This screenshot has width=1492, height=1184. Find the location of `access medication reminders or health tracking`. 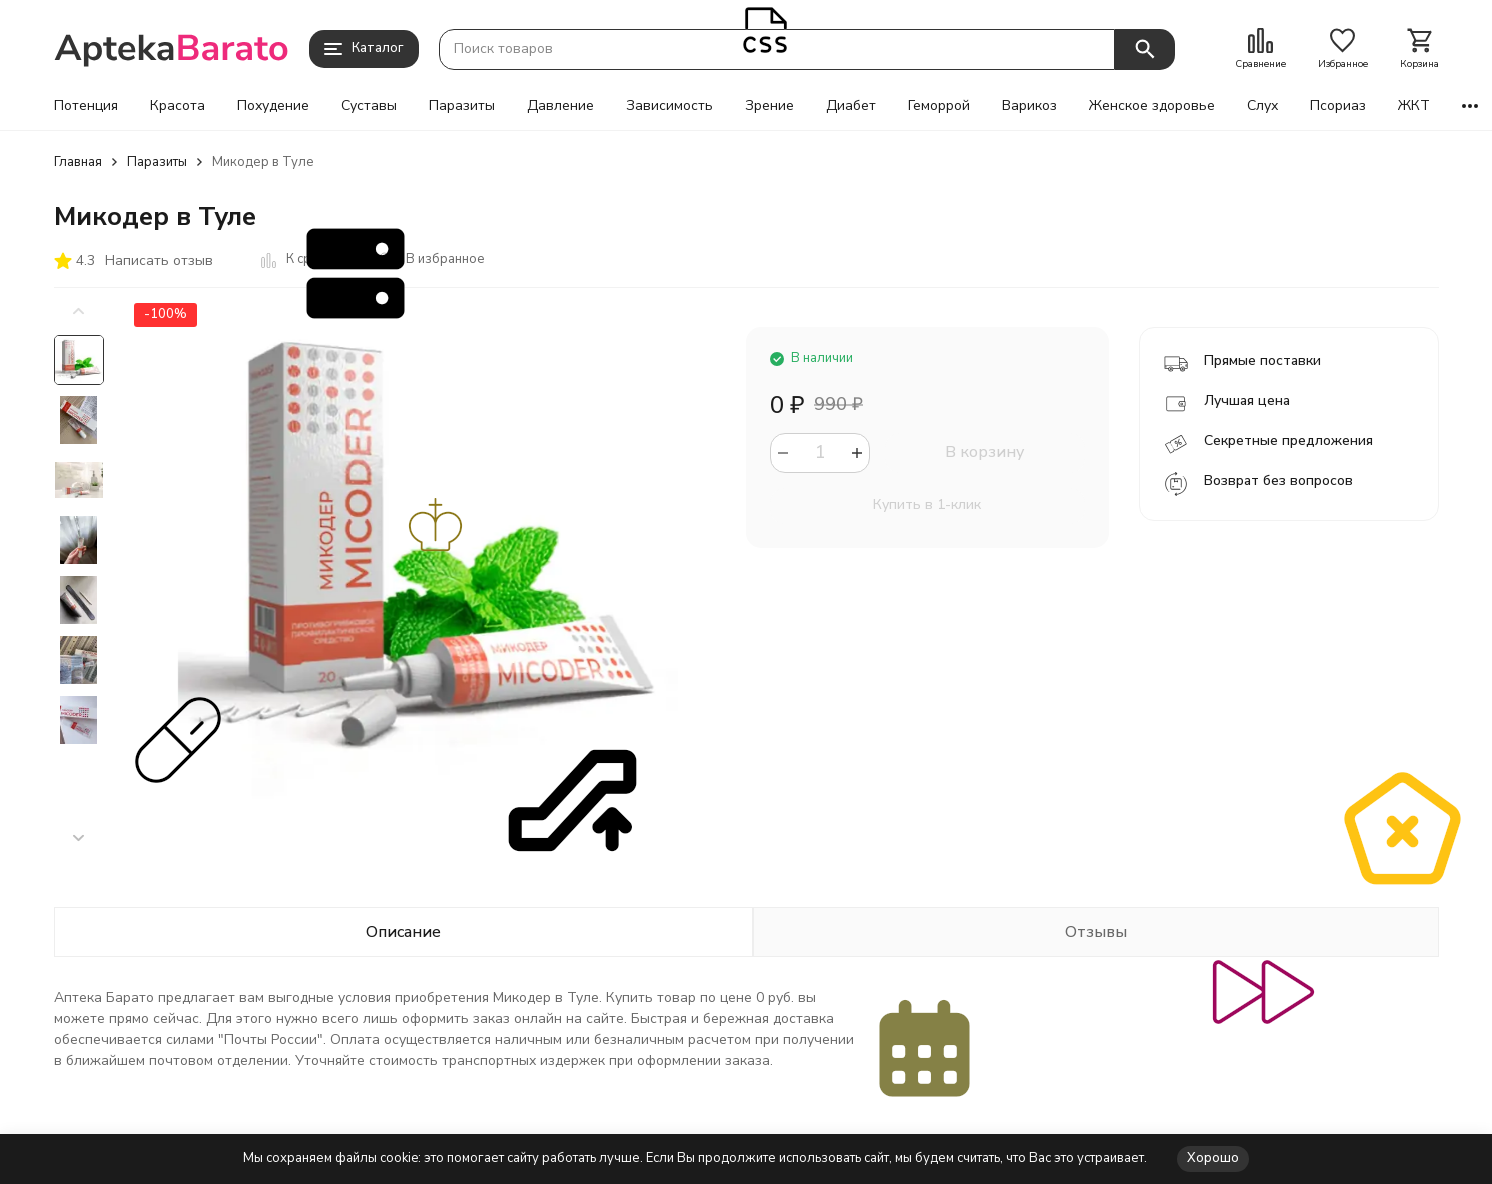

access medication reminders or health tracking is located at coordinates (178, 740).